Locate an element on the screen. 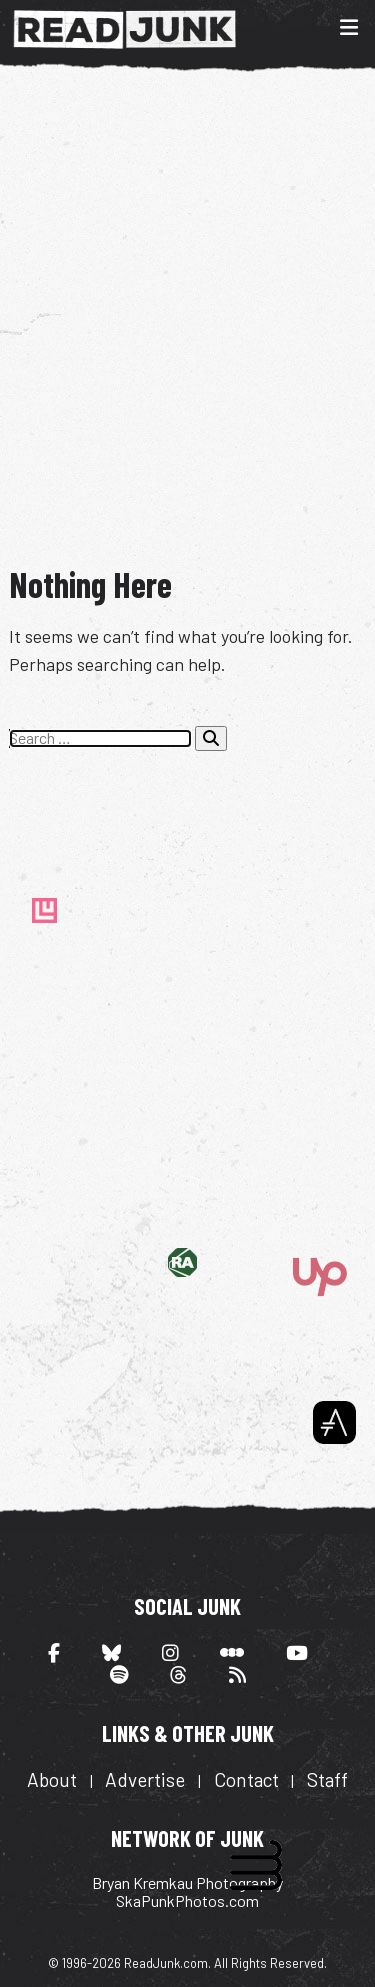 This screenshot has width=375, height=1987. open the Upwork app is located at coordinates (320, 1277).